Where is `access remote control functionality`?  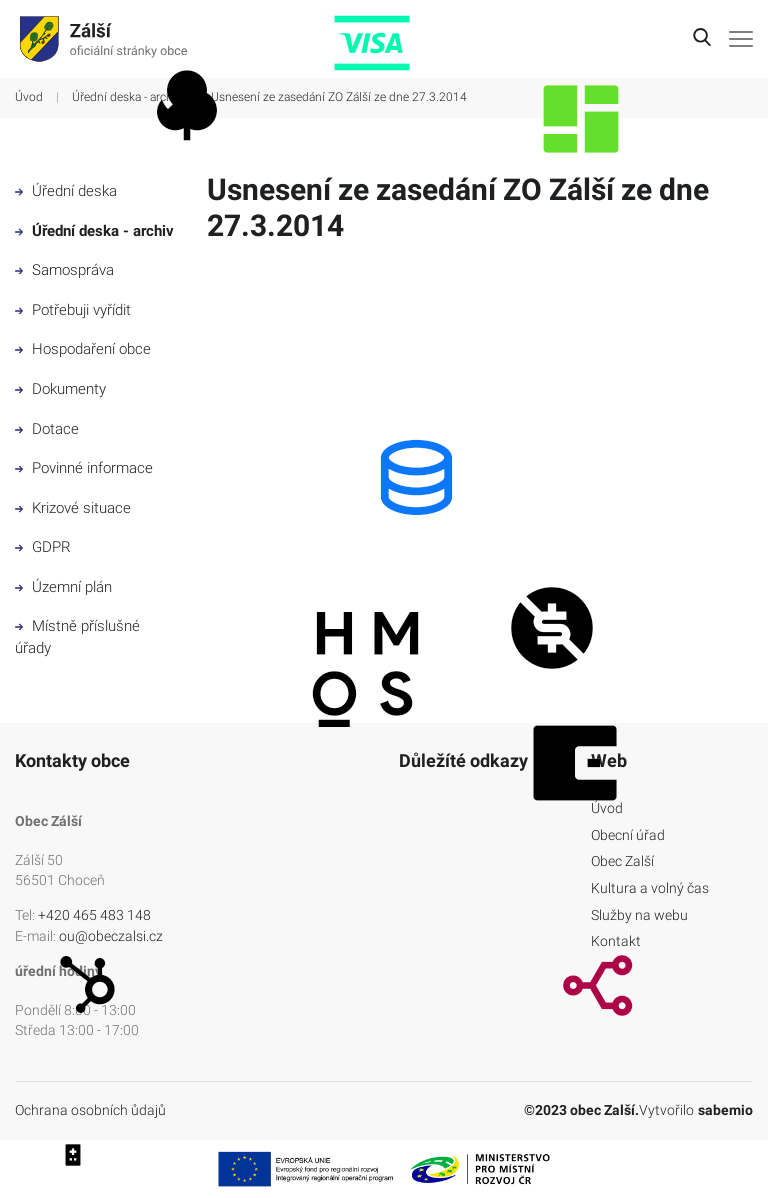
access remote control functionality is located at coordinates (73, 1155).